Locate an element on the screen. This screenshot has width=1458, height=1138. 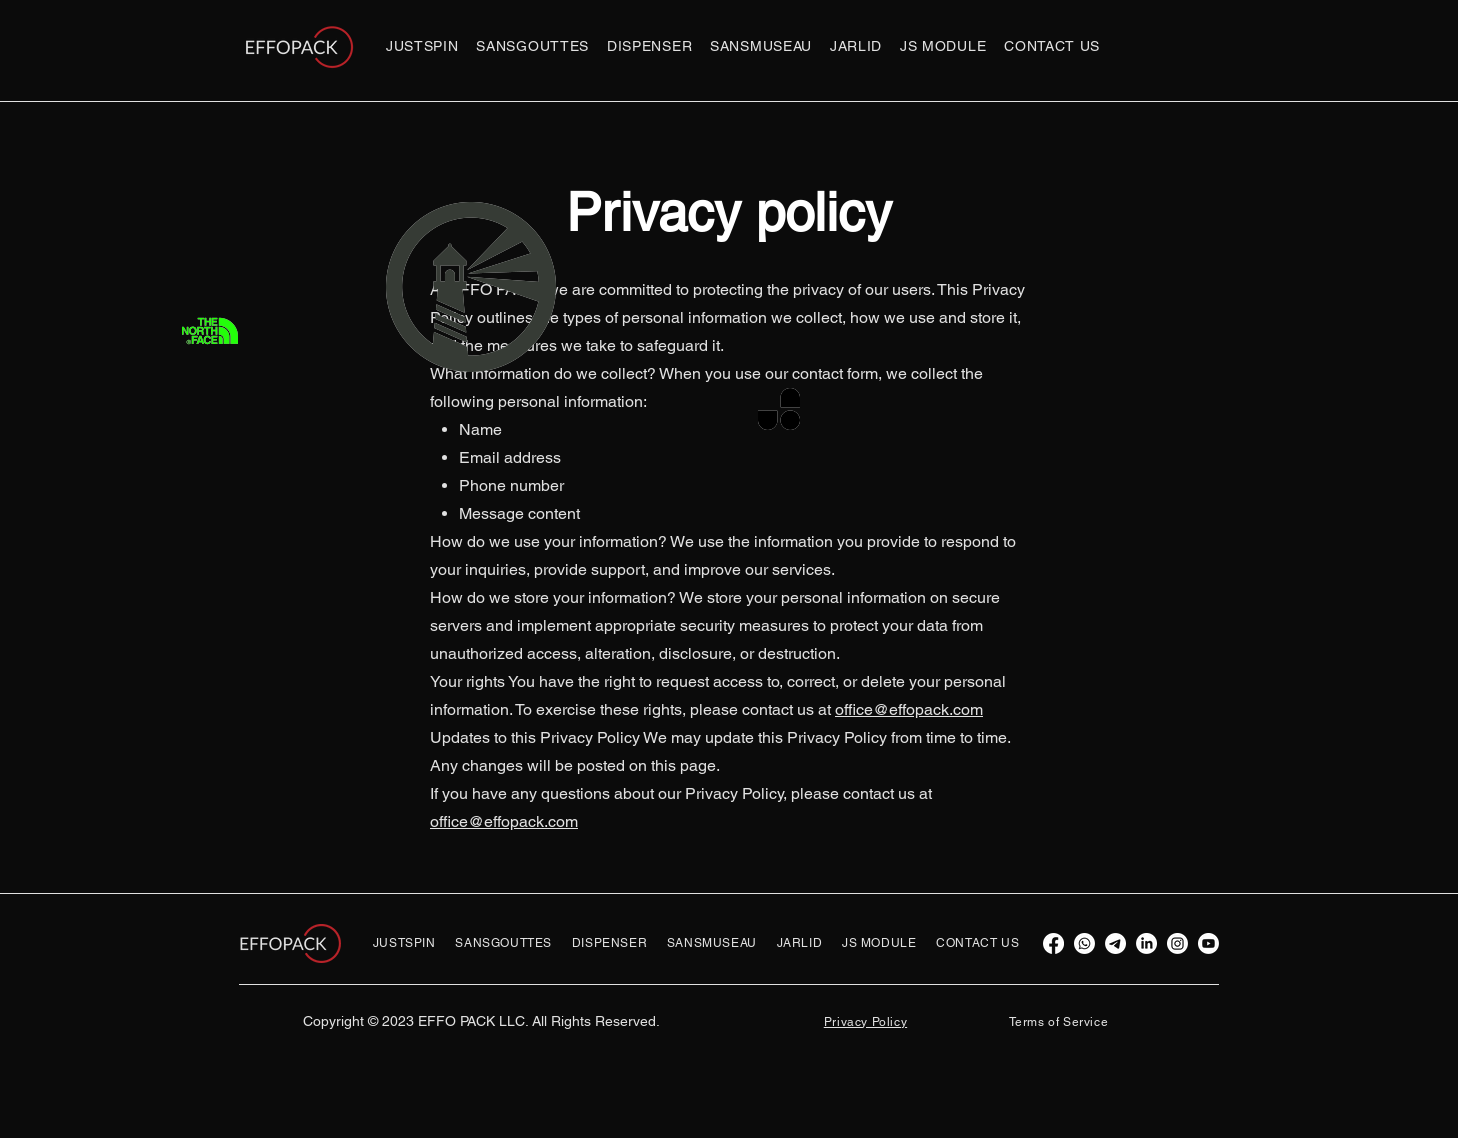
harbor container registry logo is located at coordinates (471, 287).